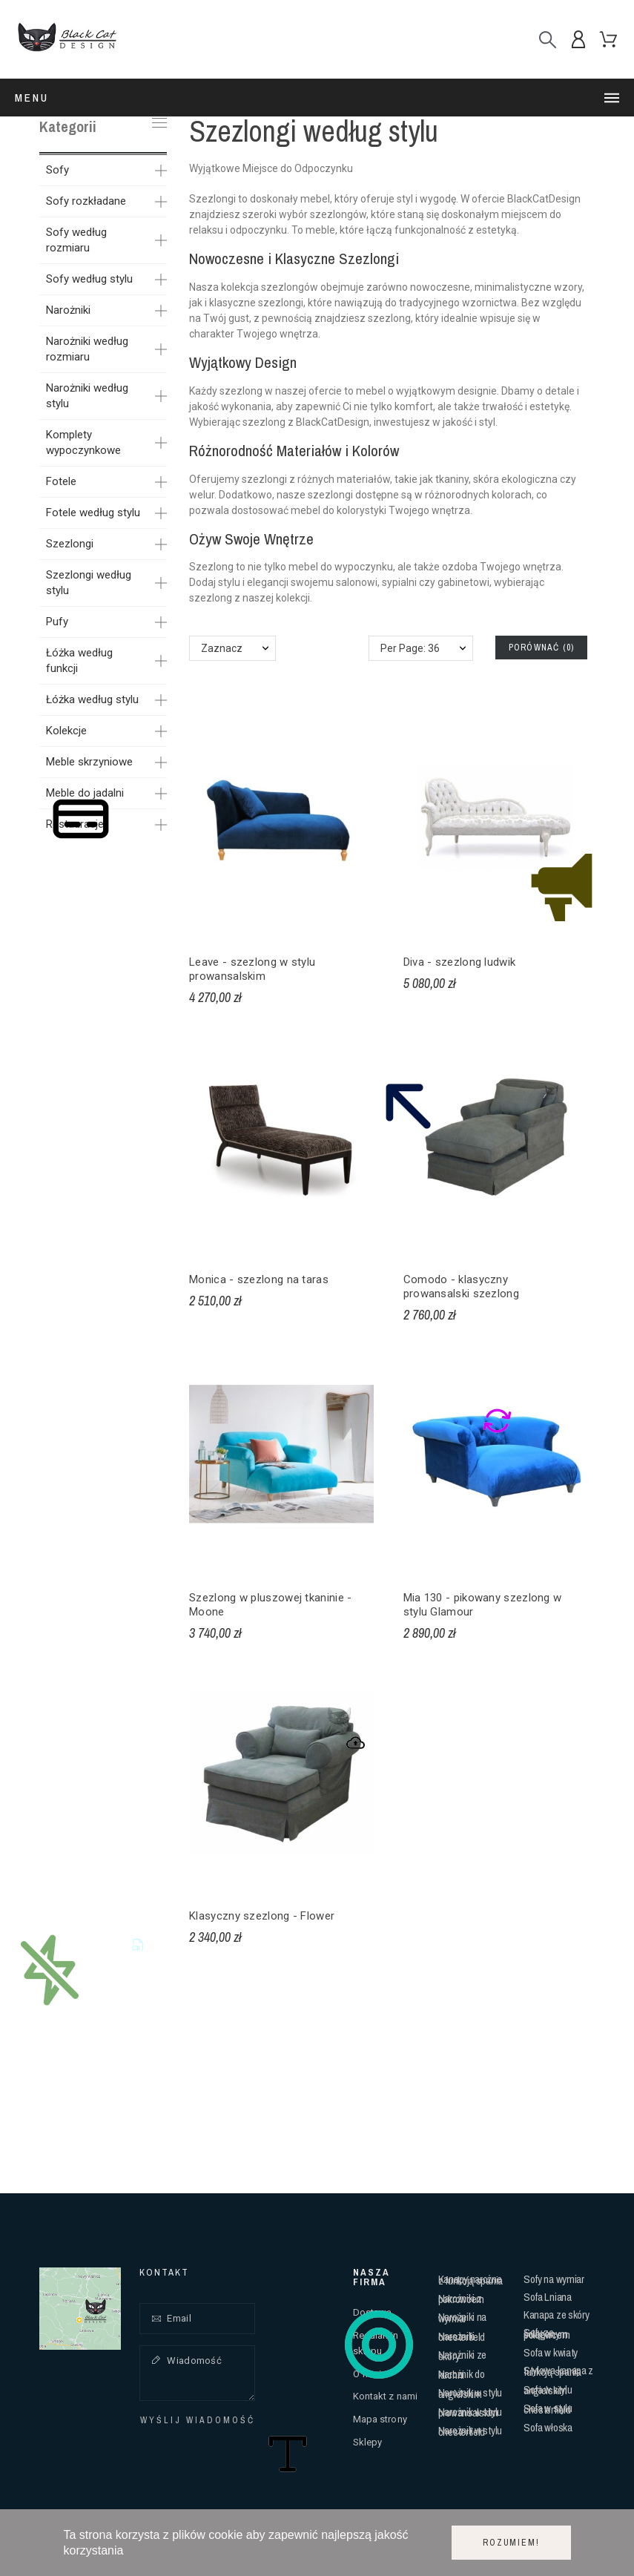  What do you see at coordinates (355, 1742) in the screenshot?
I see `upload file to cloud storage` at bounding box center [355, 1742].